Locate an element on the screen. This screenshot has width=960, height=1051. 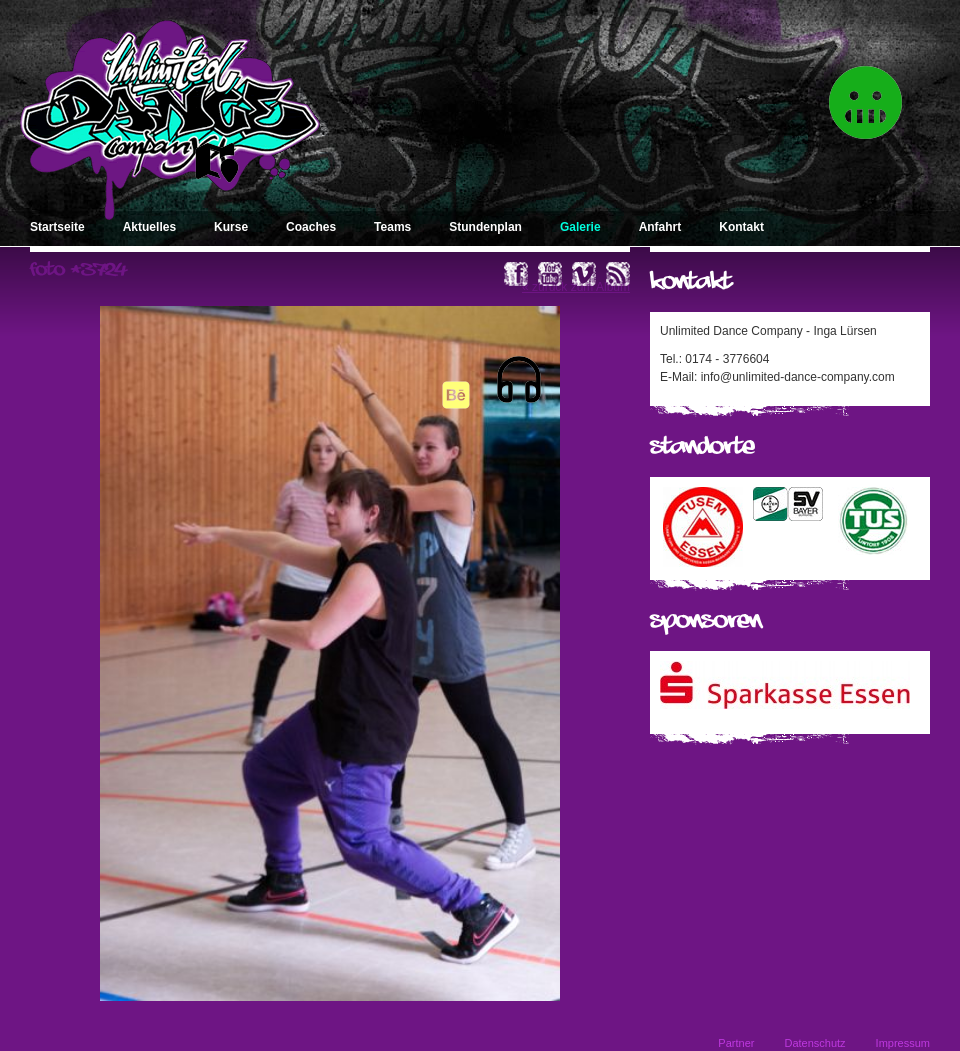
view map with marked location is located at coordinates (215, 161).